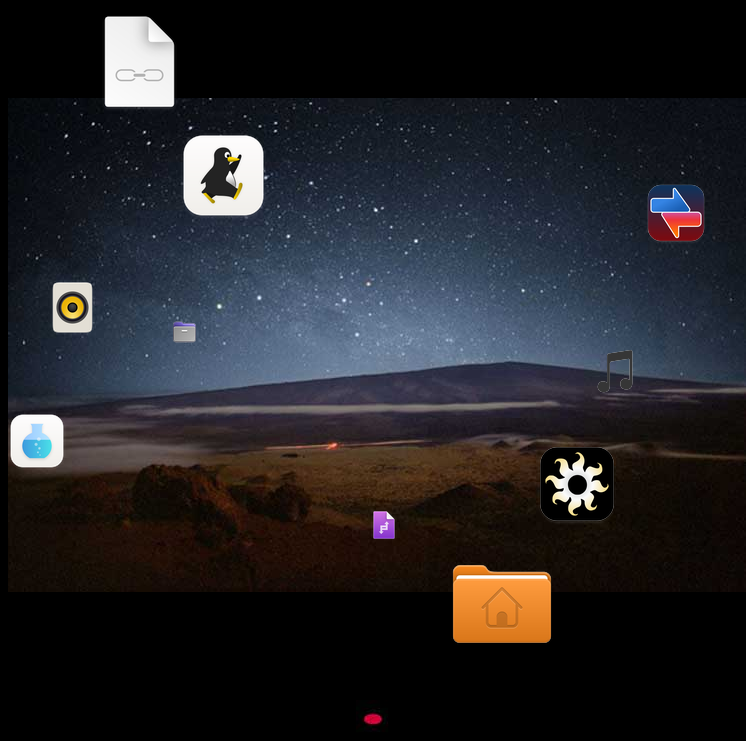 The image size is (746, 741). I want to click on launch supertux game, so click(223, 175).